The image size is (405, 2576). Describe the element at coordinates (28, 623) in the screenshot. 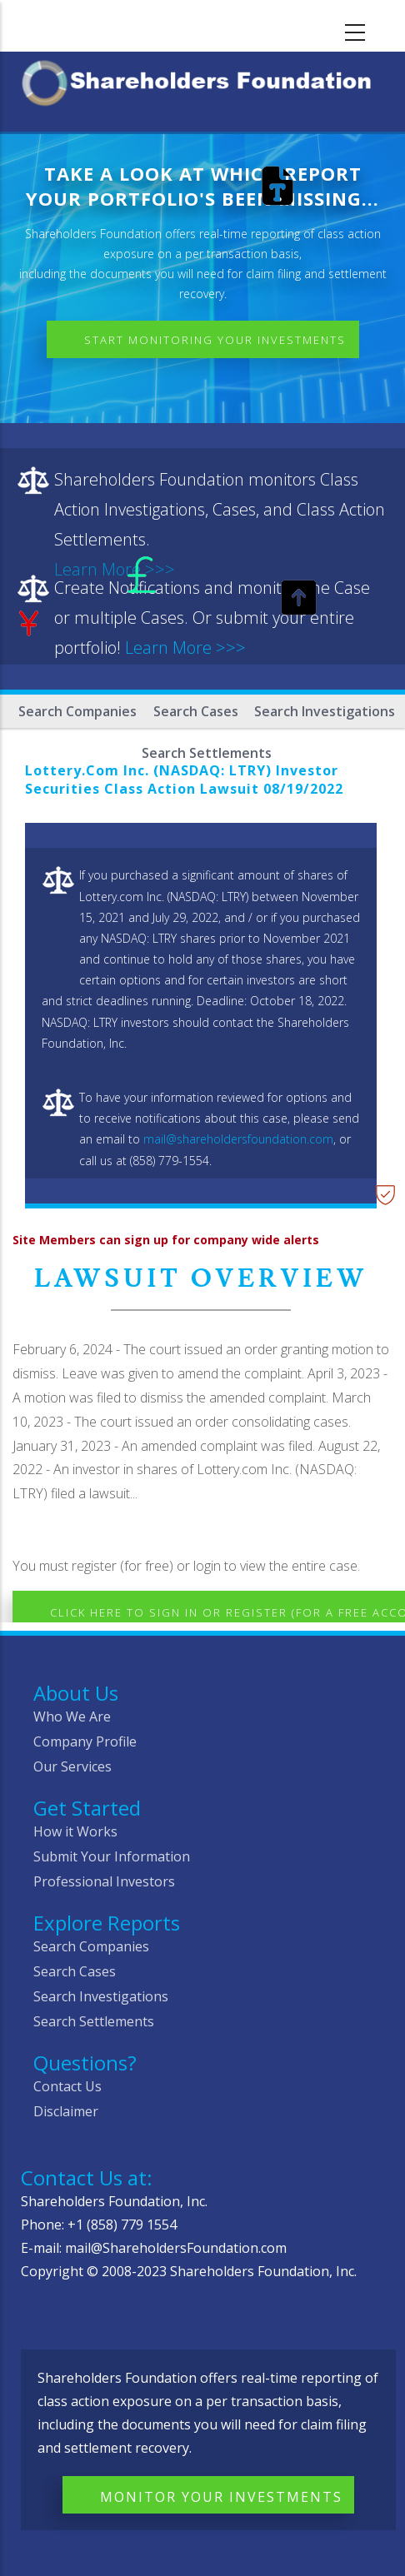

I see `indicates chinese yuan currency` at that location.